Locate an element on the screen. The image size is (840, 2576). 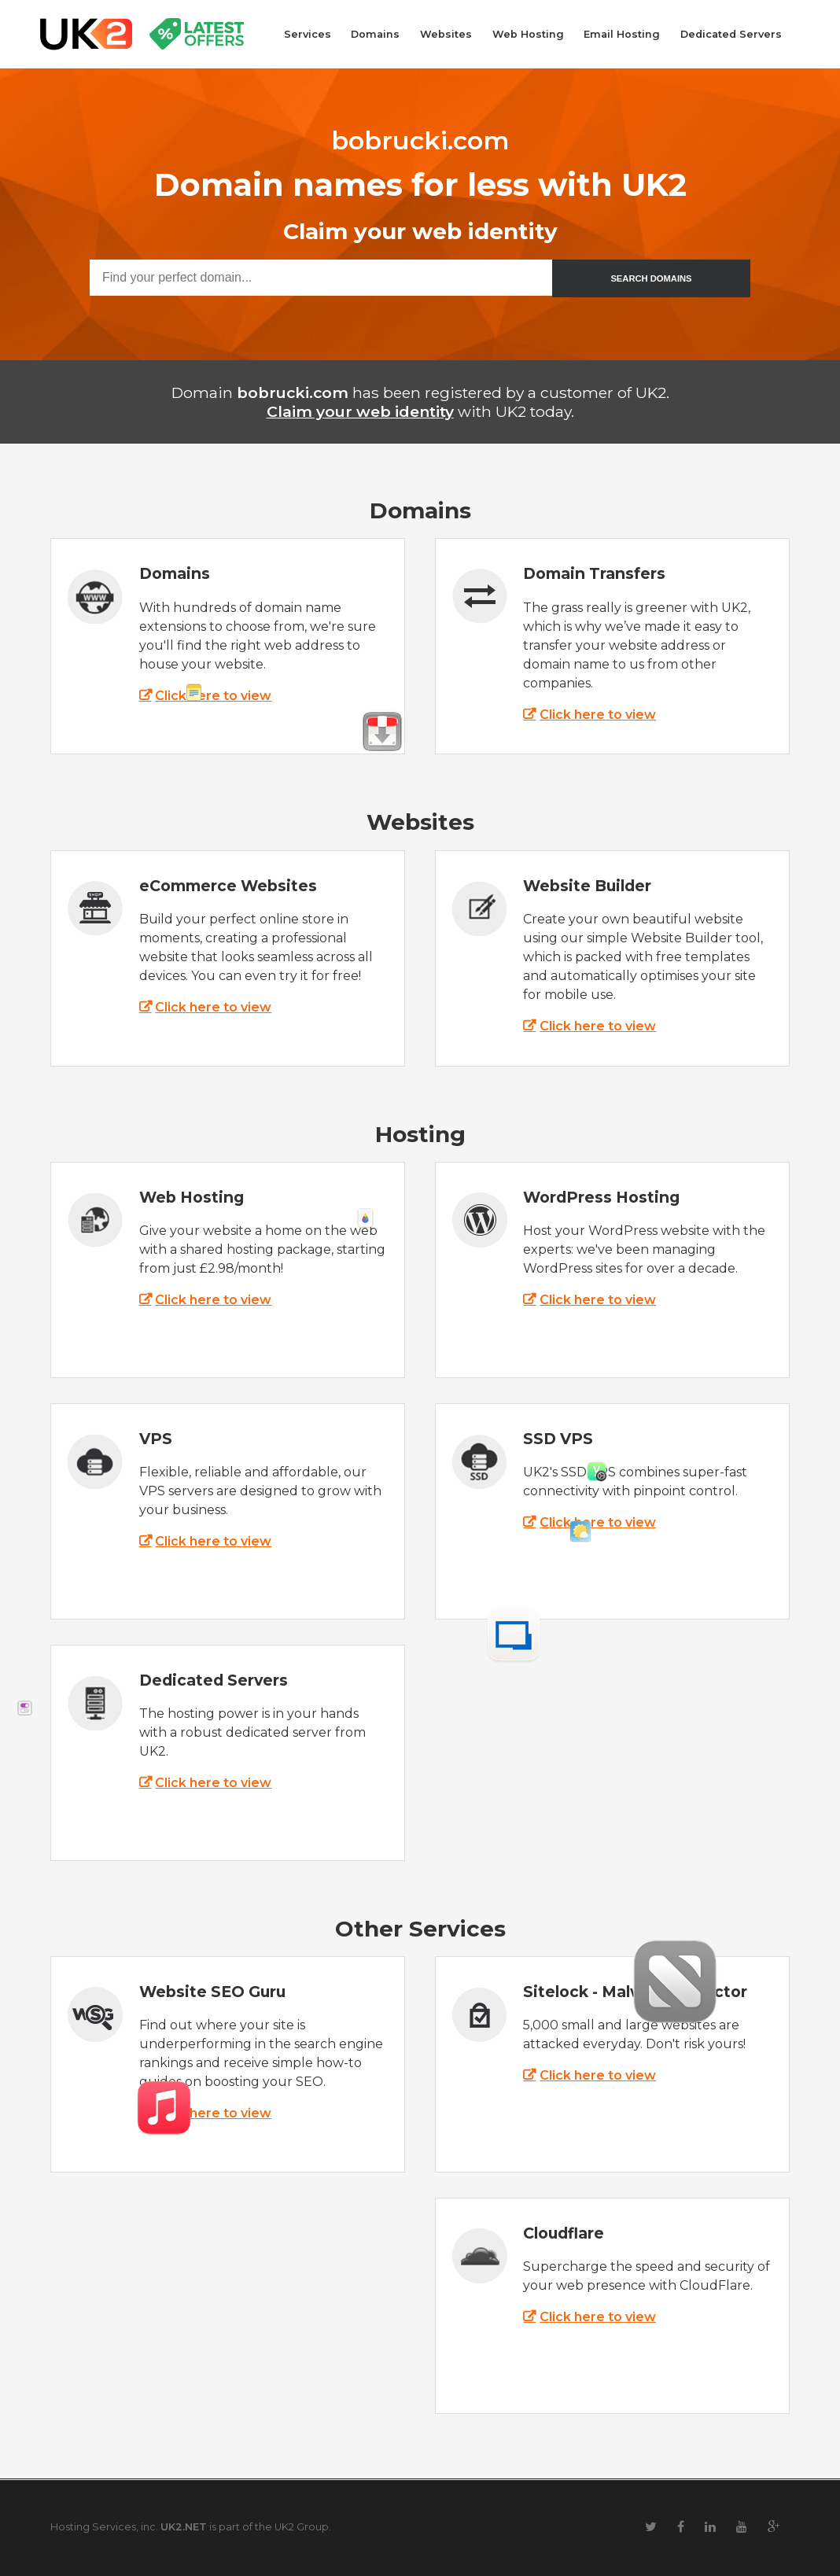
open the weather app is located at coordinates (580, 1531).